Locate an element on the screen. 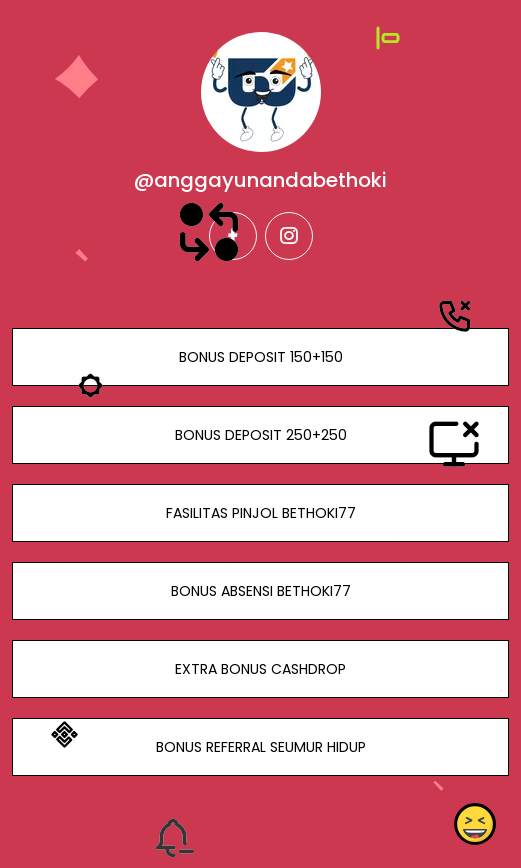  align selected elements to the left is located at coordinates (388, 38).